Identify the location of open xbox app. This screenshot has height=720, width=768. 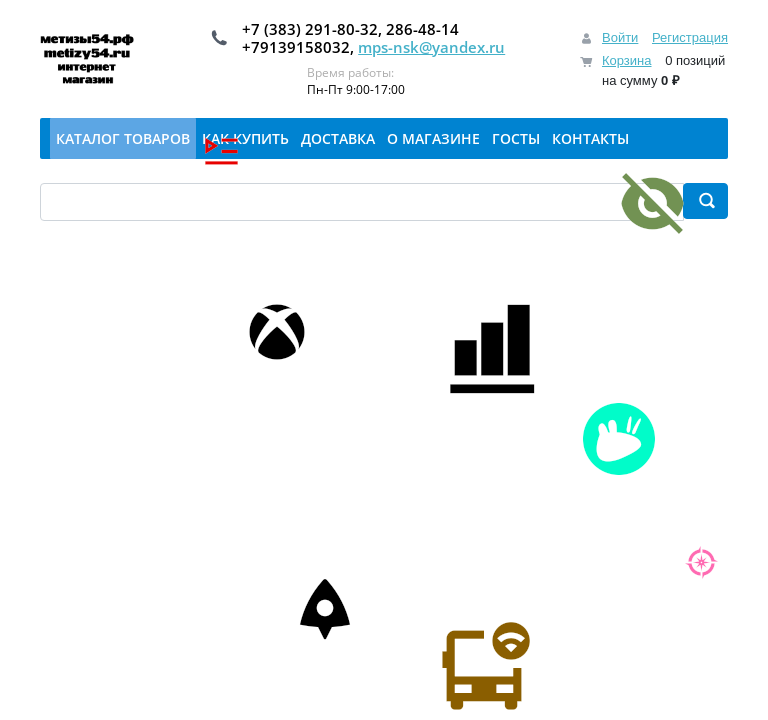
(277, 332).